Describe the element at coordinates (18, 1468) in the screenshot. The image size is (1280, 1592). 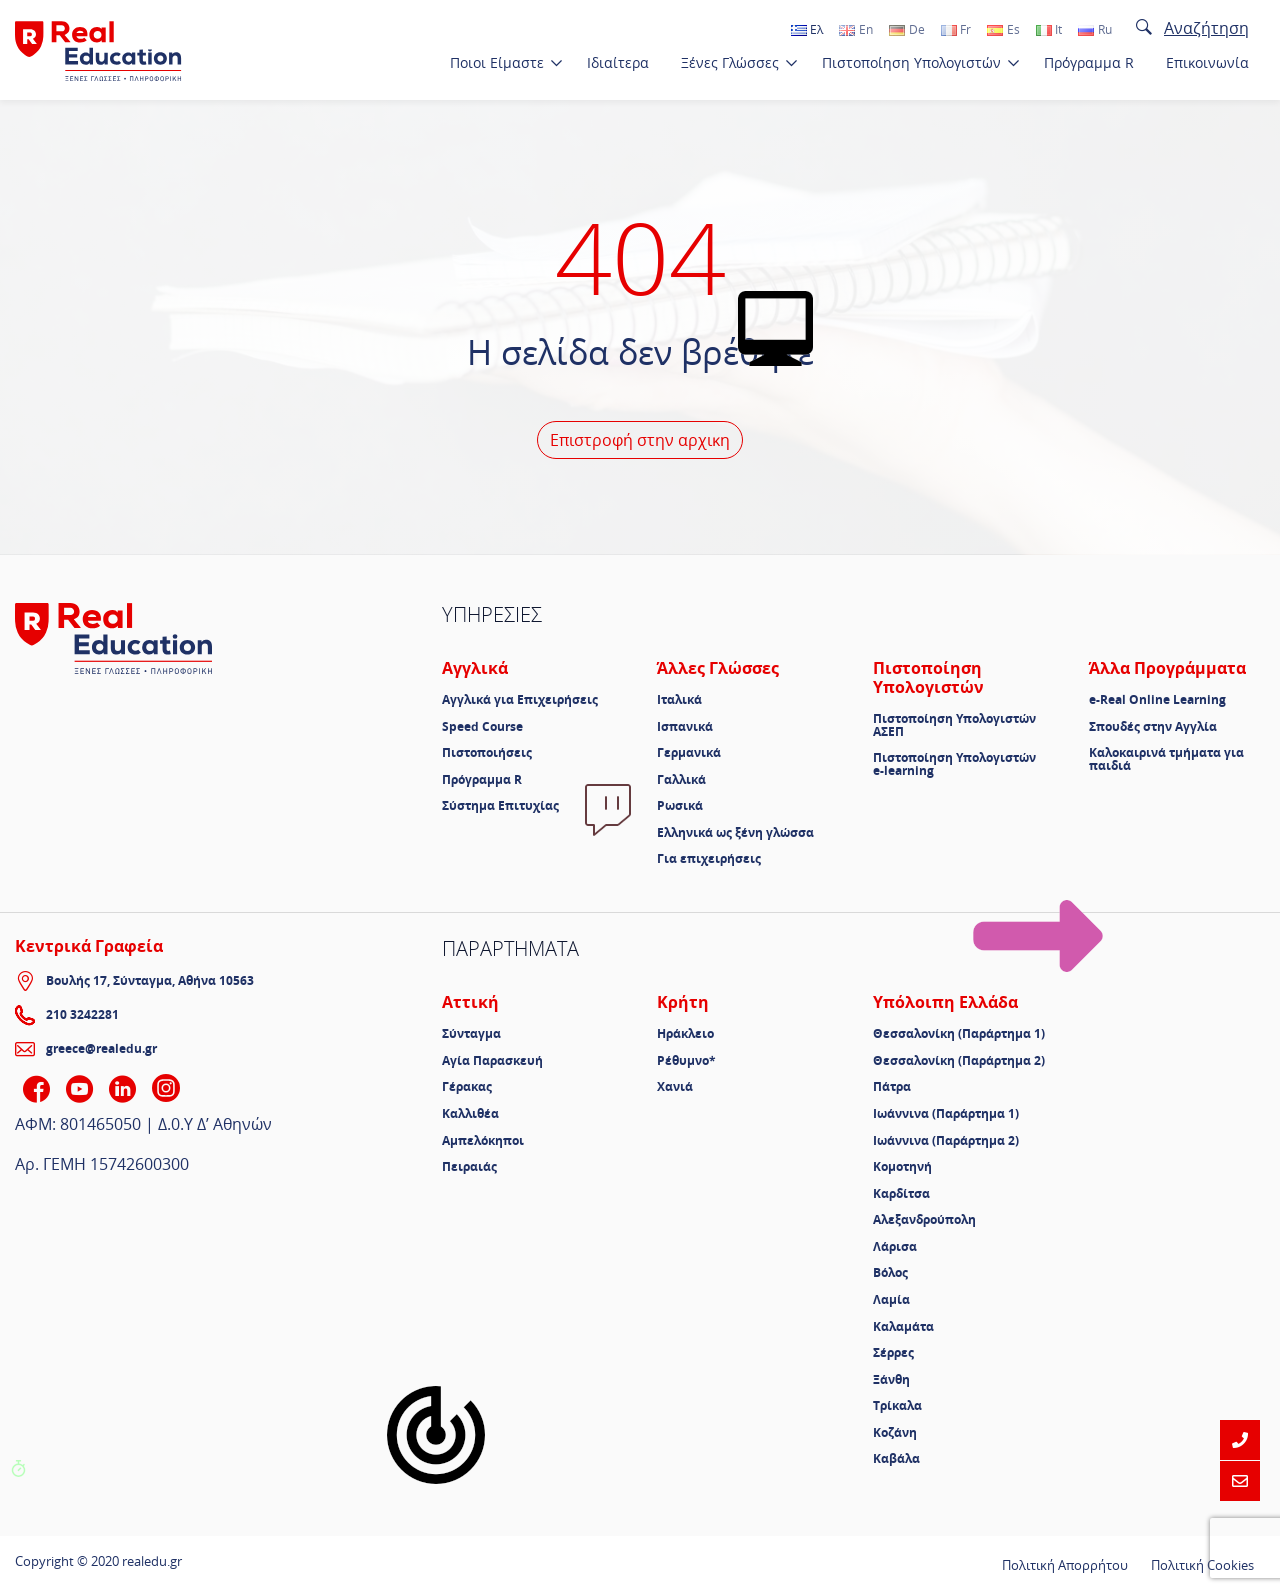
I see `set or start a timer` at that location.